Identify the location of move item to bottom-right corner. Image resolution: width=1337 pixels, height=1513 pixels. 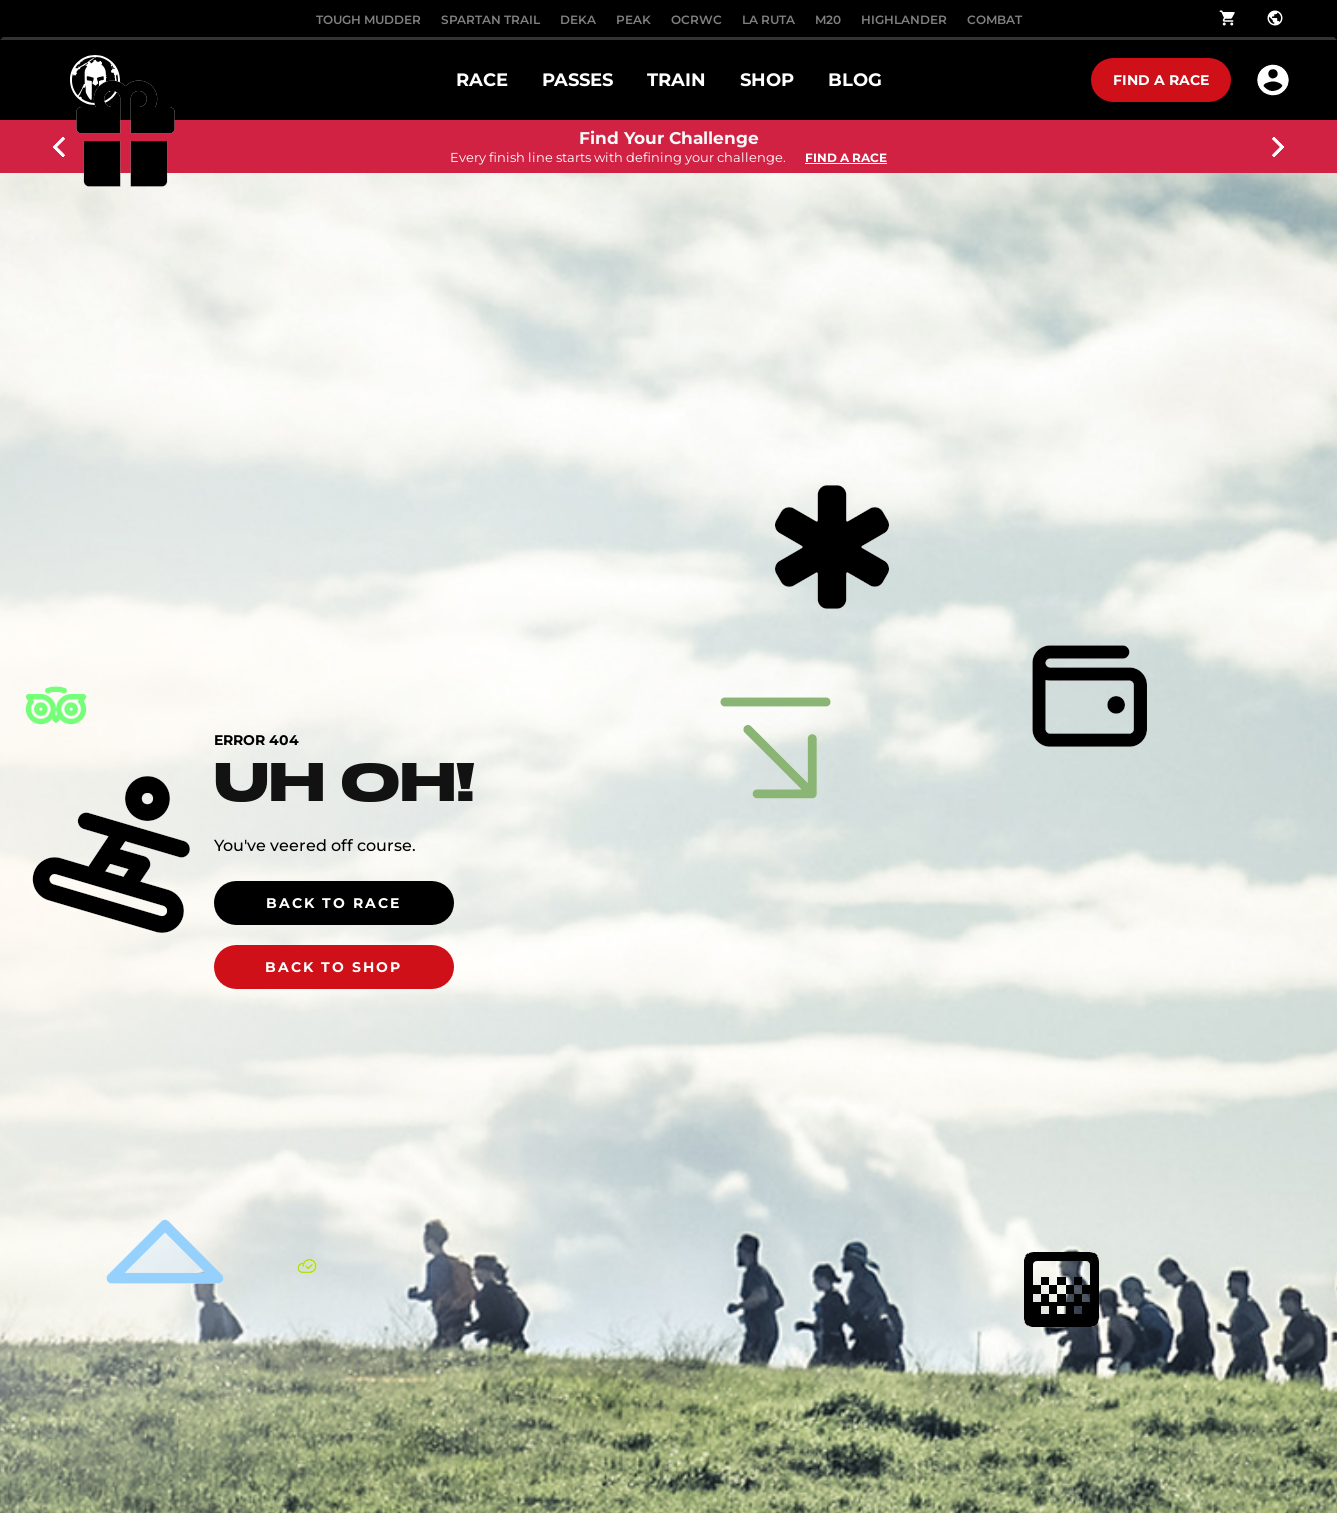
(775, 752).